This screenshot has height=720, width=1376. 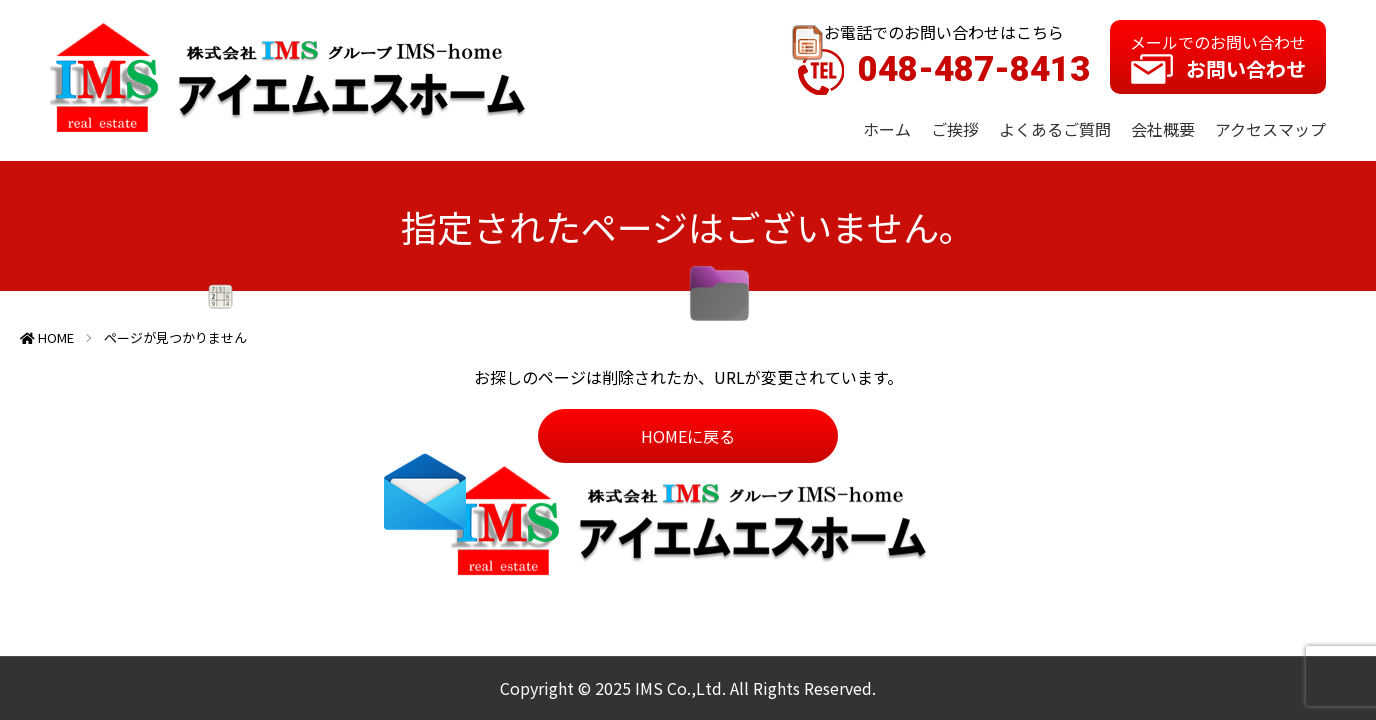 I want to click on open the mail app, so click(x=425, y=494).